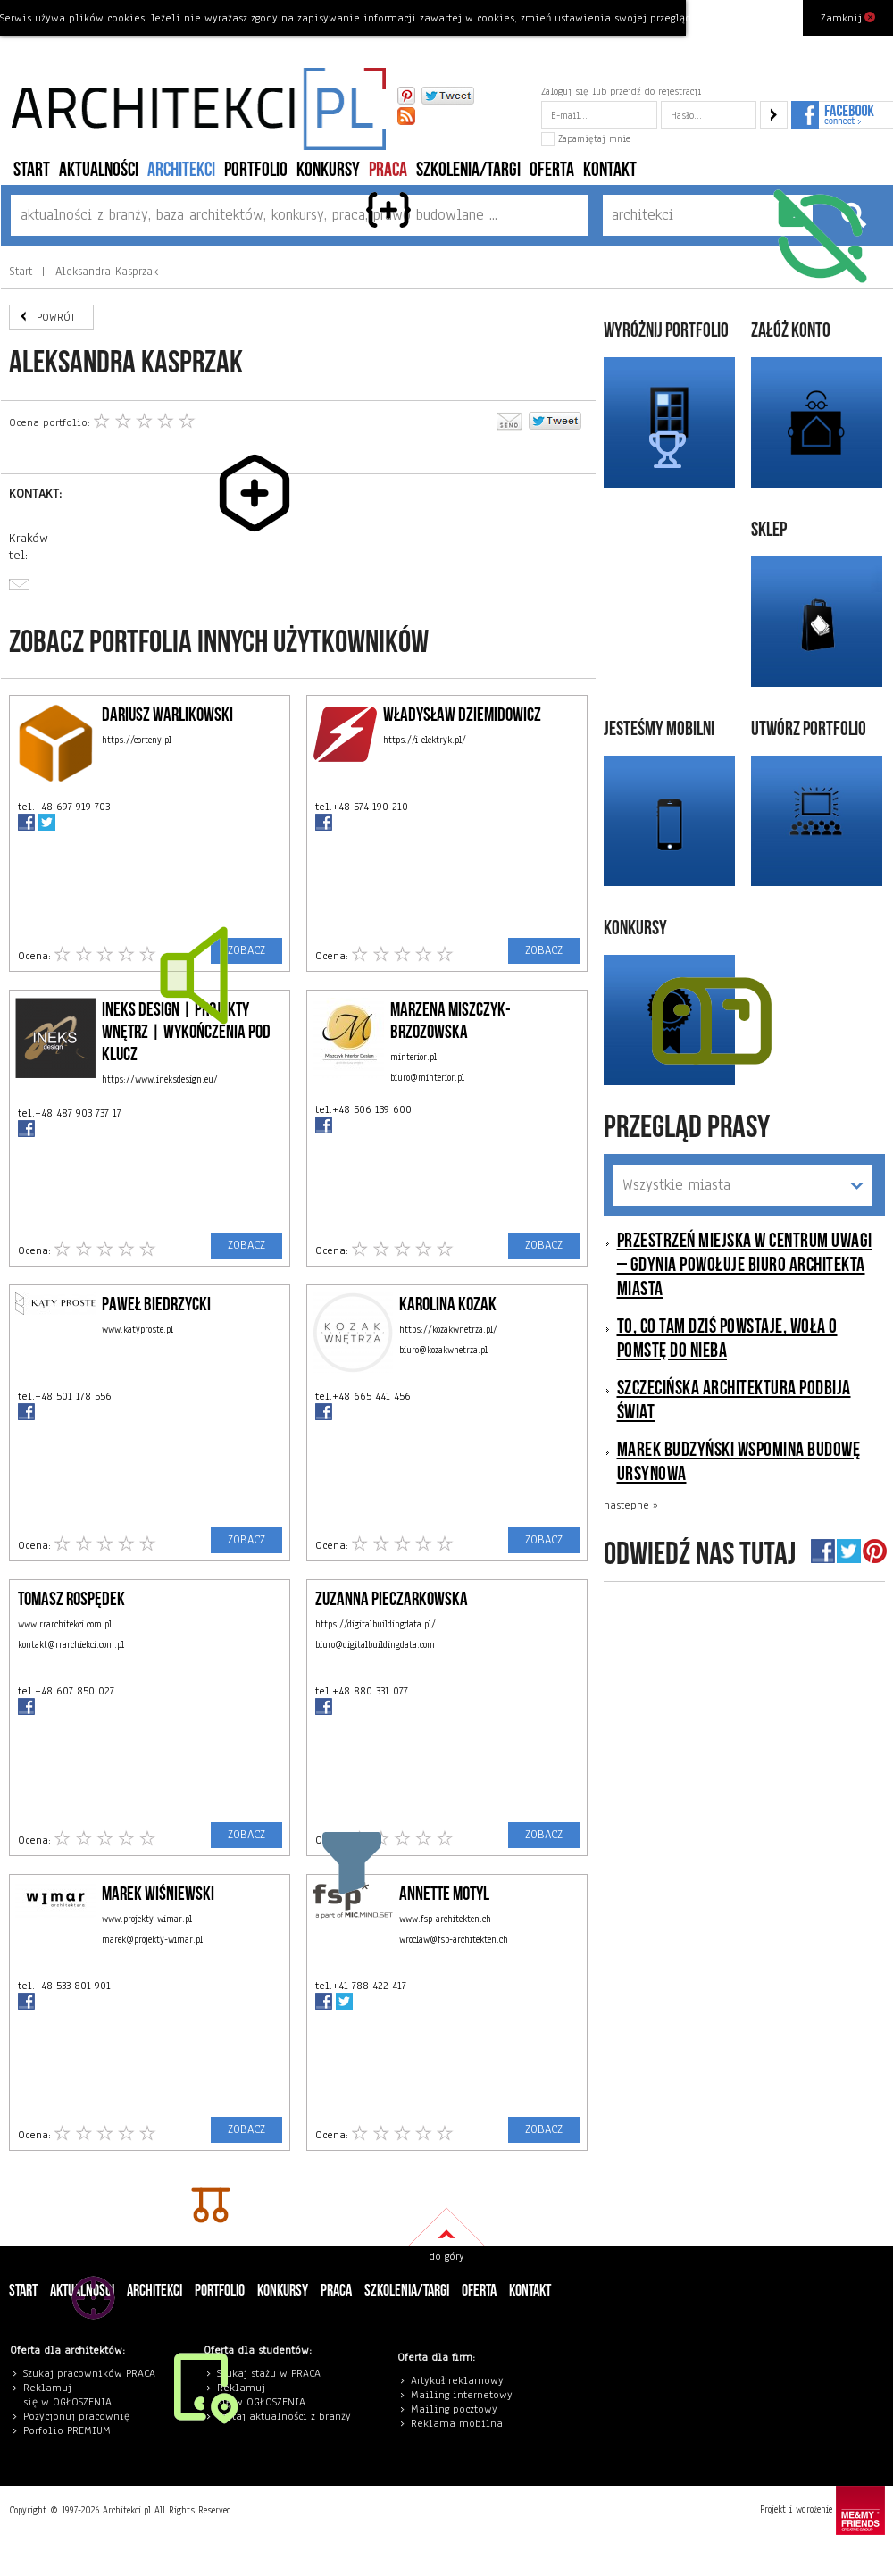  Describe the element at coordinates (667, 449) in the screenshot. I see `view achievements or awards` at that location.